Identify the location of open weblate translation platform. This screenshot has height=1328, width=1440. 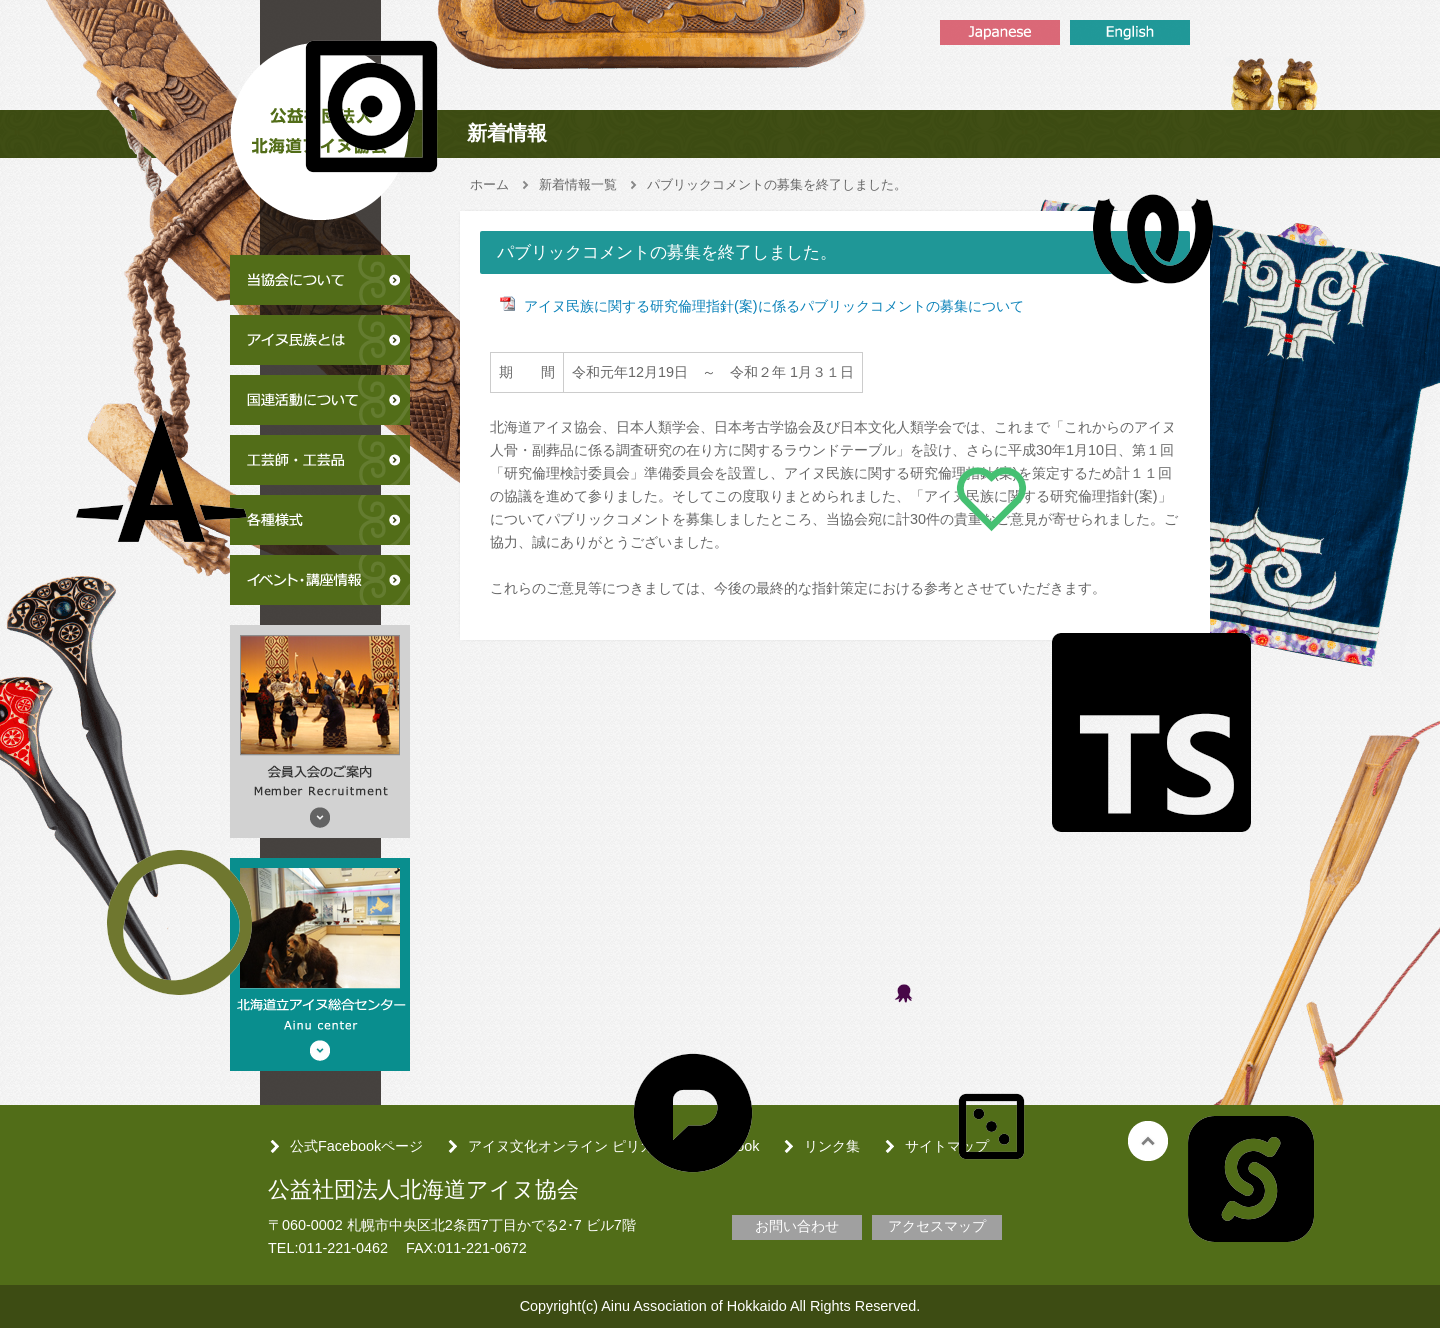
(1153, 239).